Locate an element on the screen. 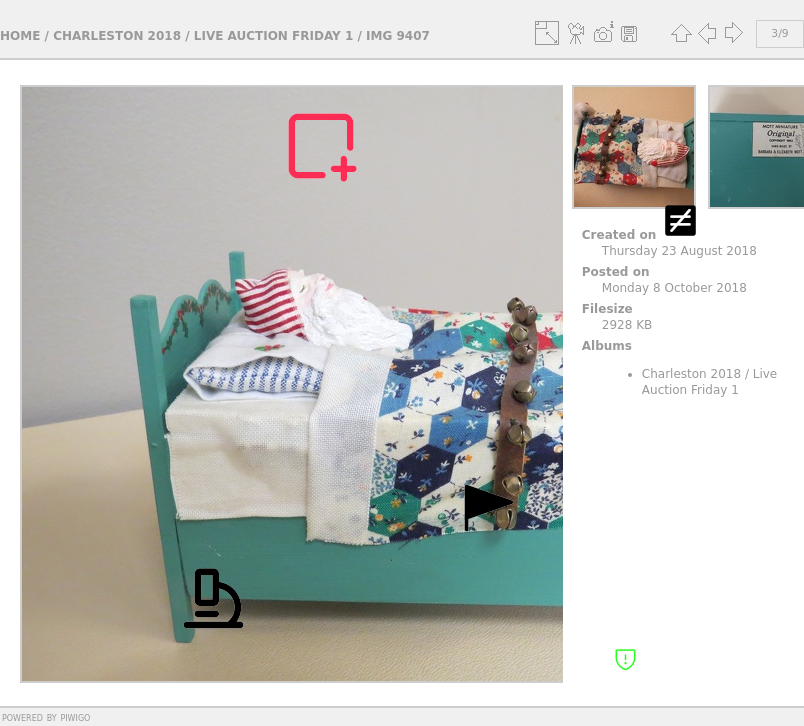  security warning or potential threat detected is located at coordinates (625, 658).